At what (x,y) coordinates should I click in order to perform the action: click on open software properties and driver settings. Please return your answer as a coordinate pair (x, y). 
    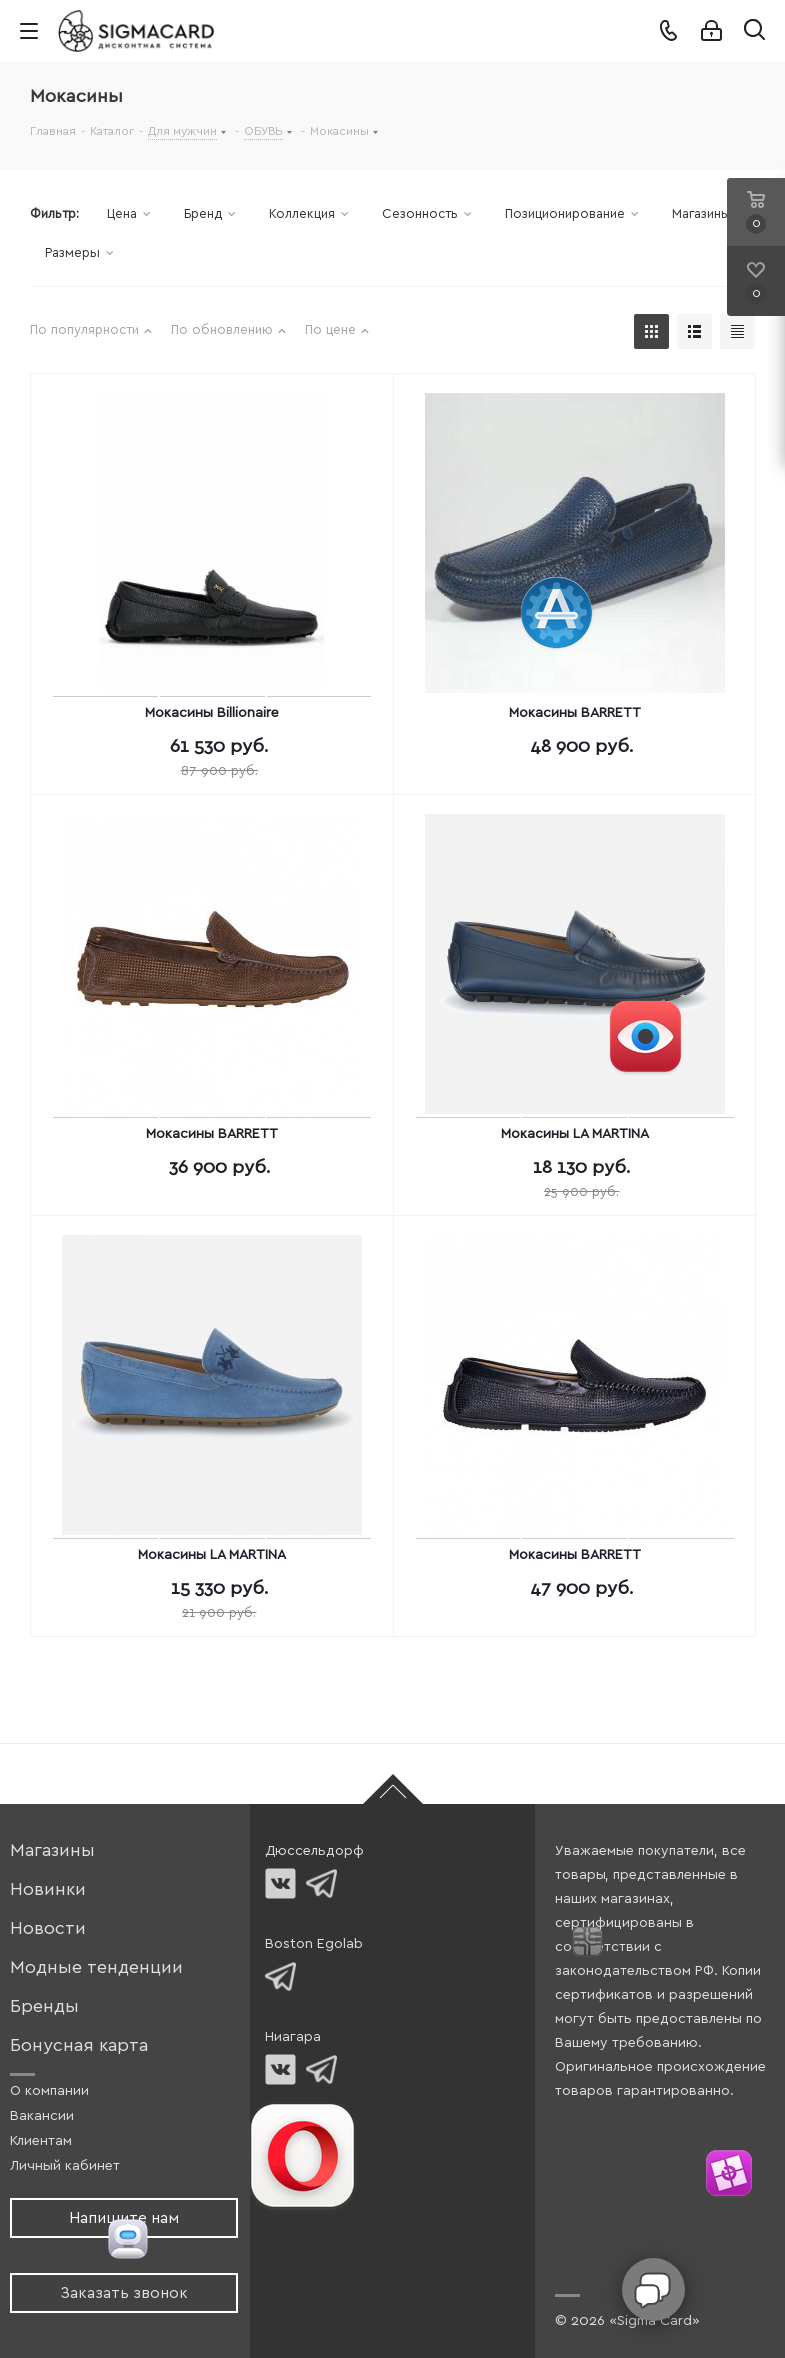
    Looking at the image, I should click on (556, 612).